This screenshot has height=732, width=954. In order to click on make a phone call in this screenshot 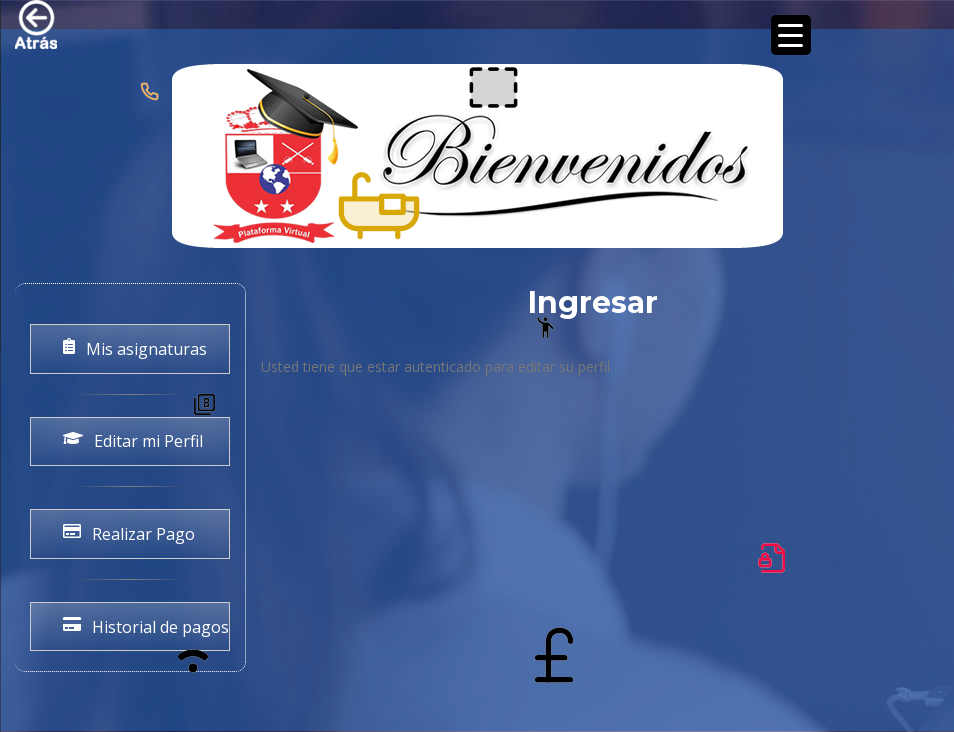, I will do `click(149, 91)`.